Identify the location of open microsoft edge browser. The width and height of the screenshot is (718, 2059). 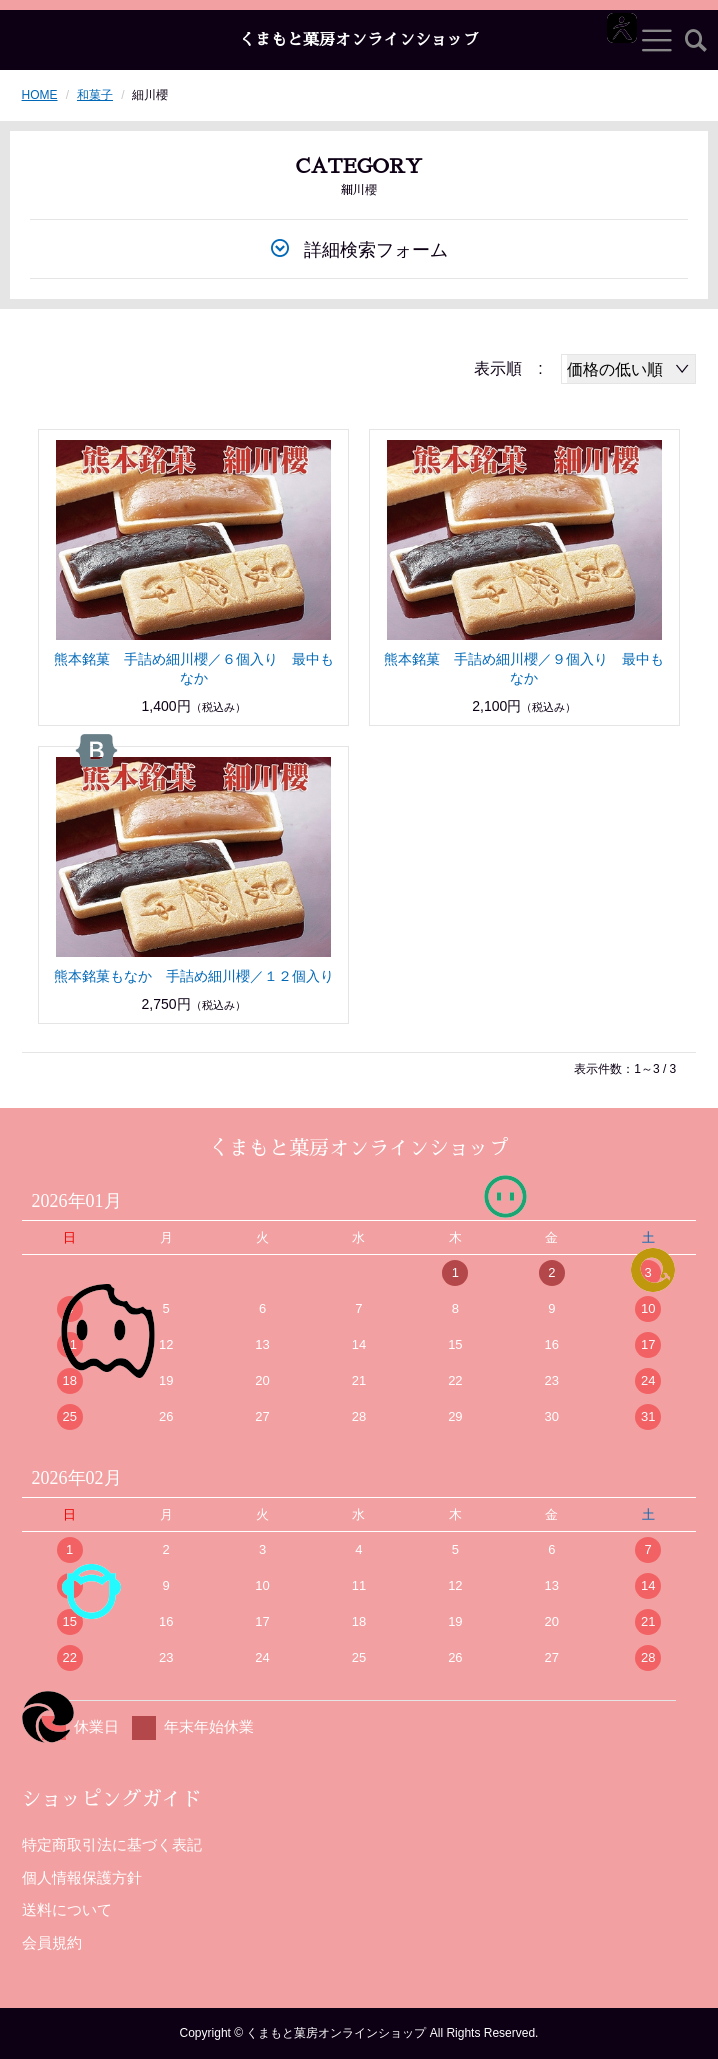
(48, 1717).